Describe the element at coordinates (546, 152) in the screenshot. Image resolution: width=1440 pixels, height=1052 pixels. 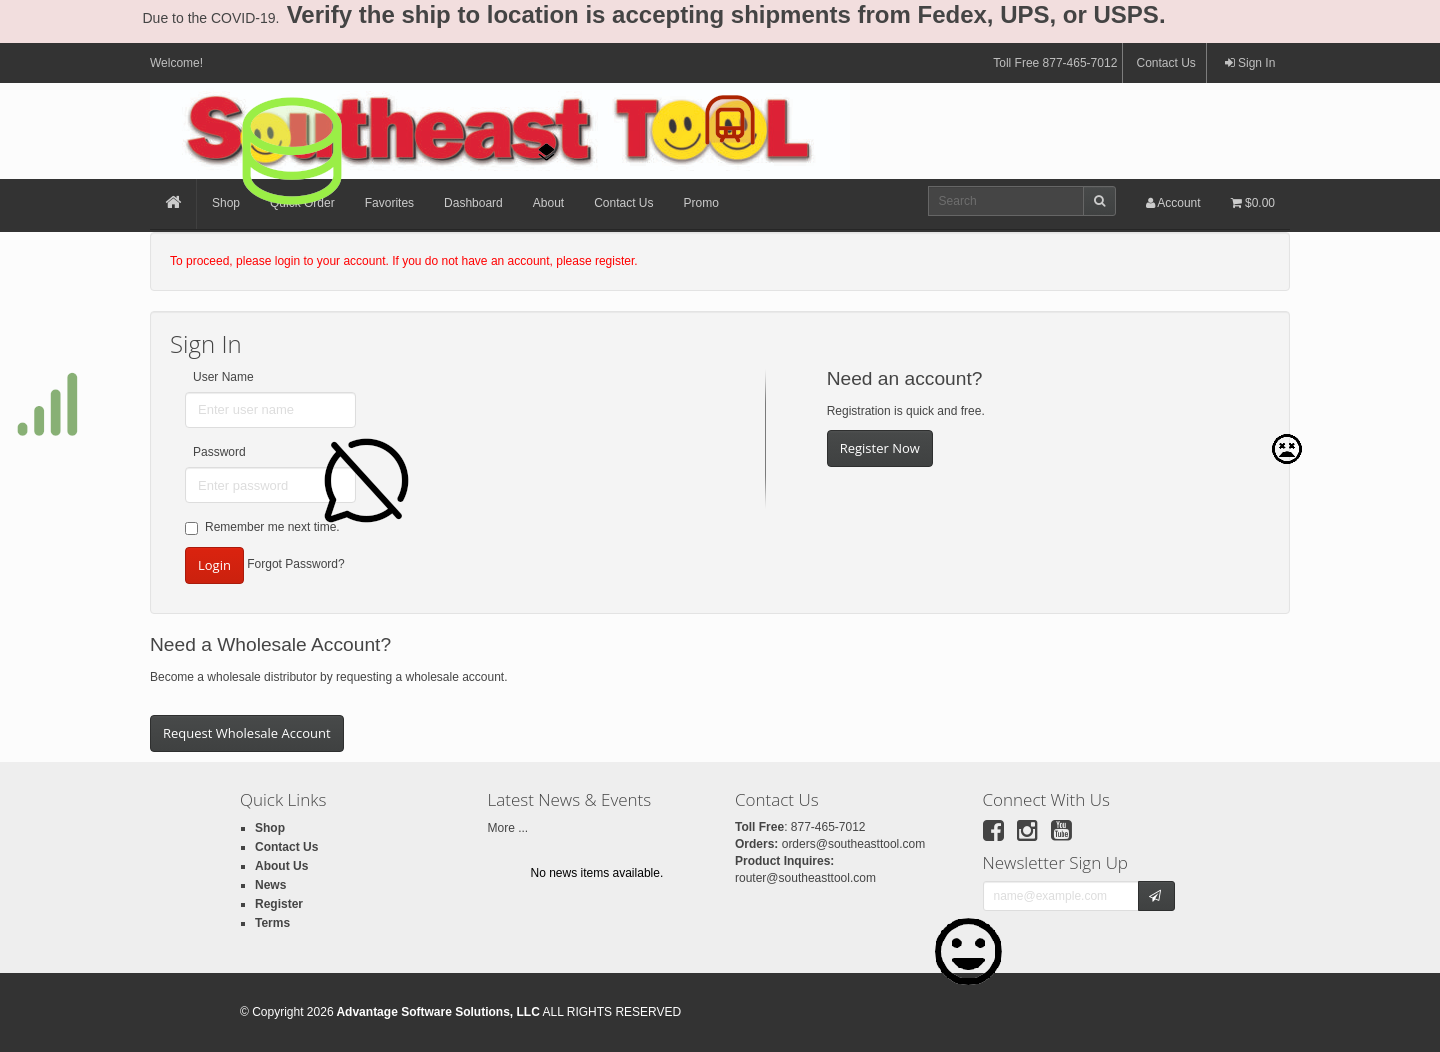
I see `toggle map layers or overlays` at that location.